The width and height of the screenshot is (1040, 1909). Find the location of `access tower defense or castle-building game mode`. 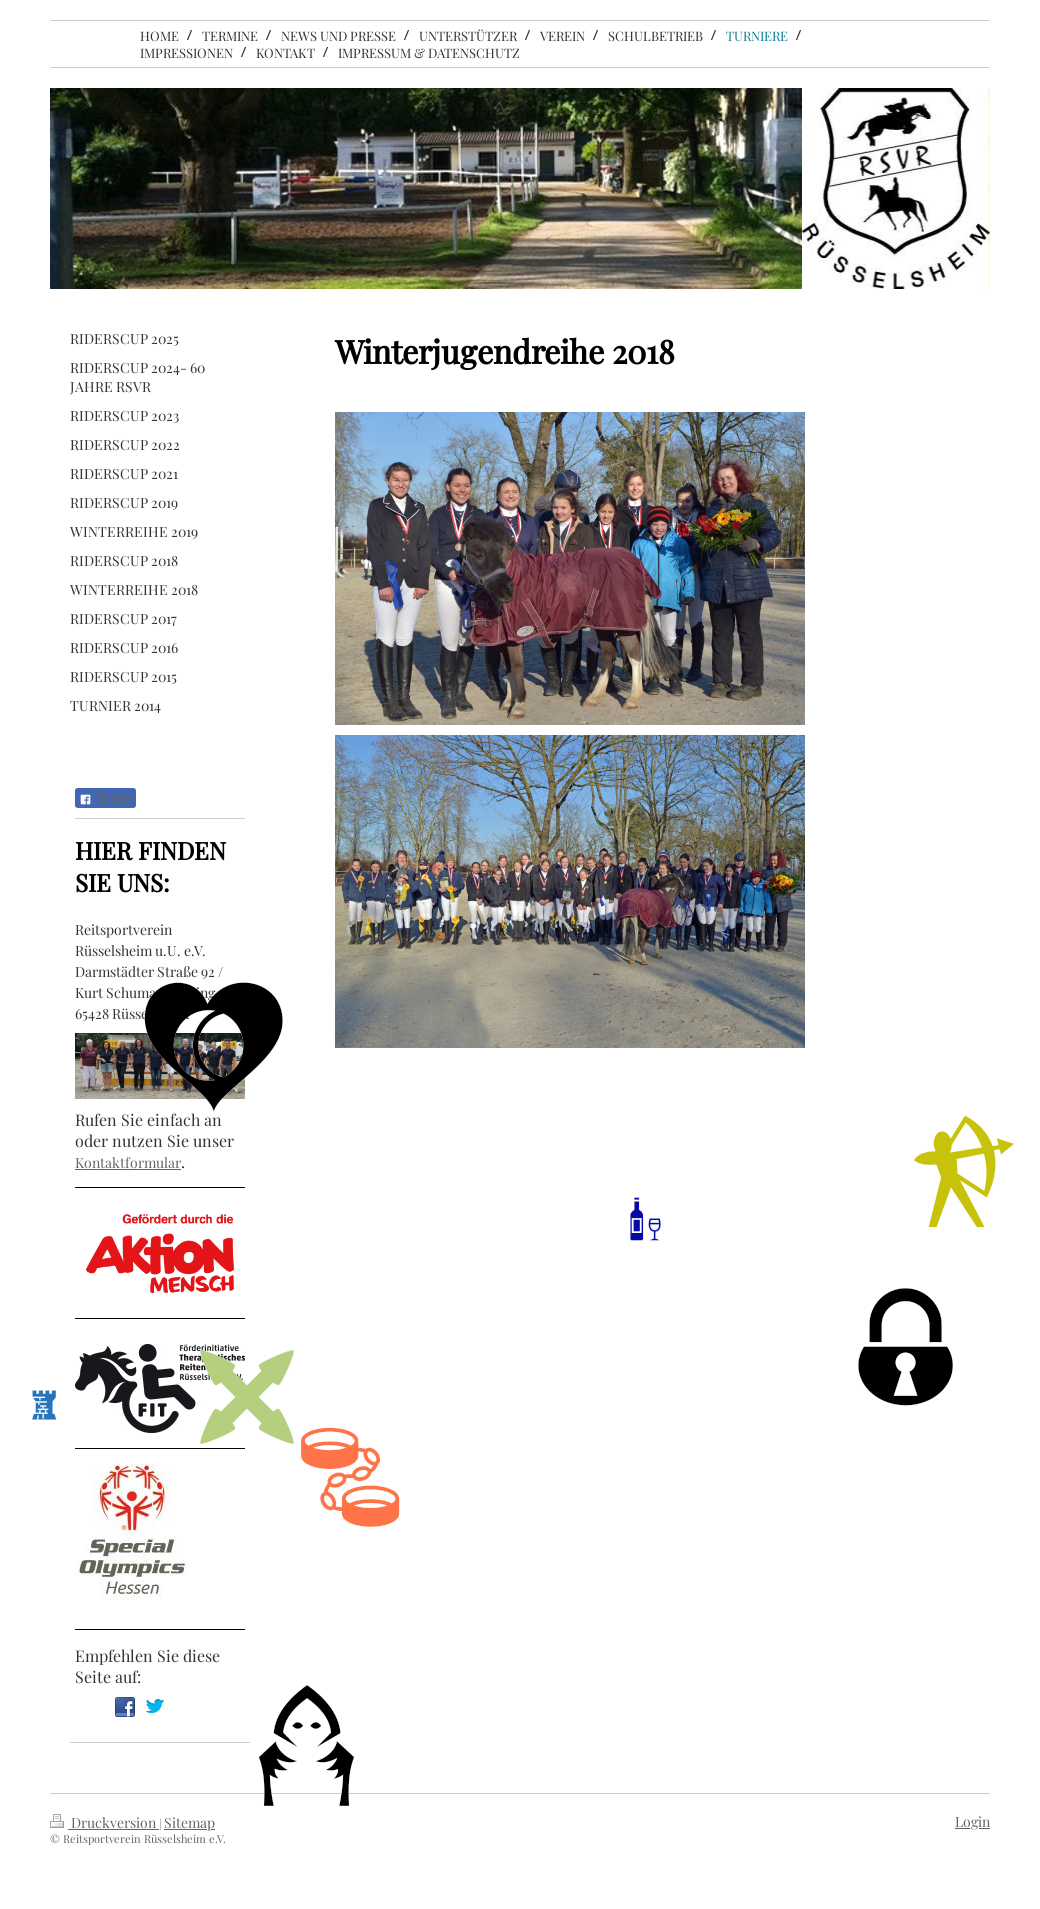

access tower defense or castle-building game mode is located at coordinates (44, 1405).